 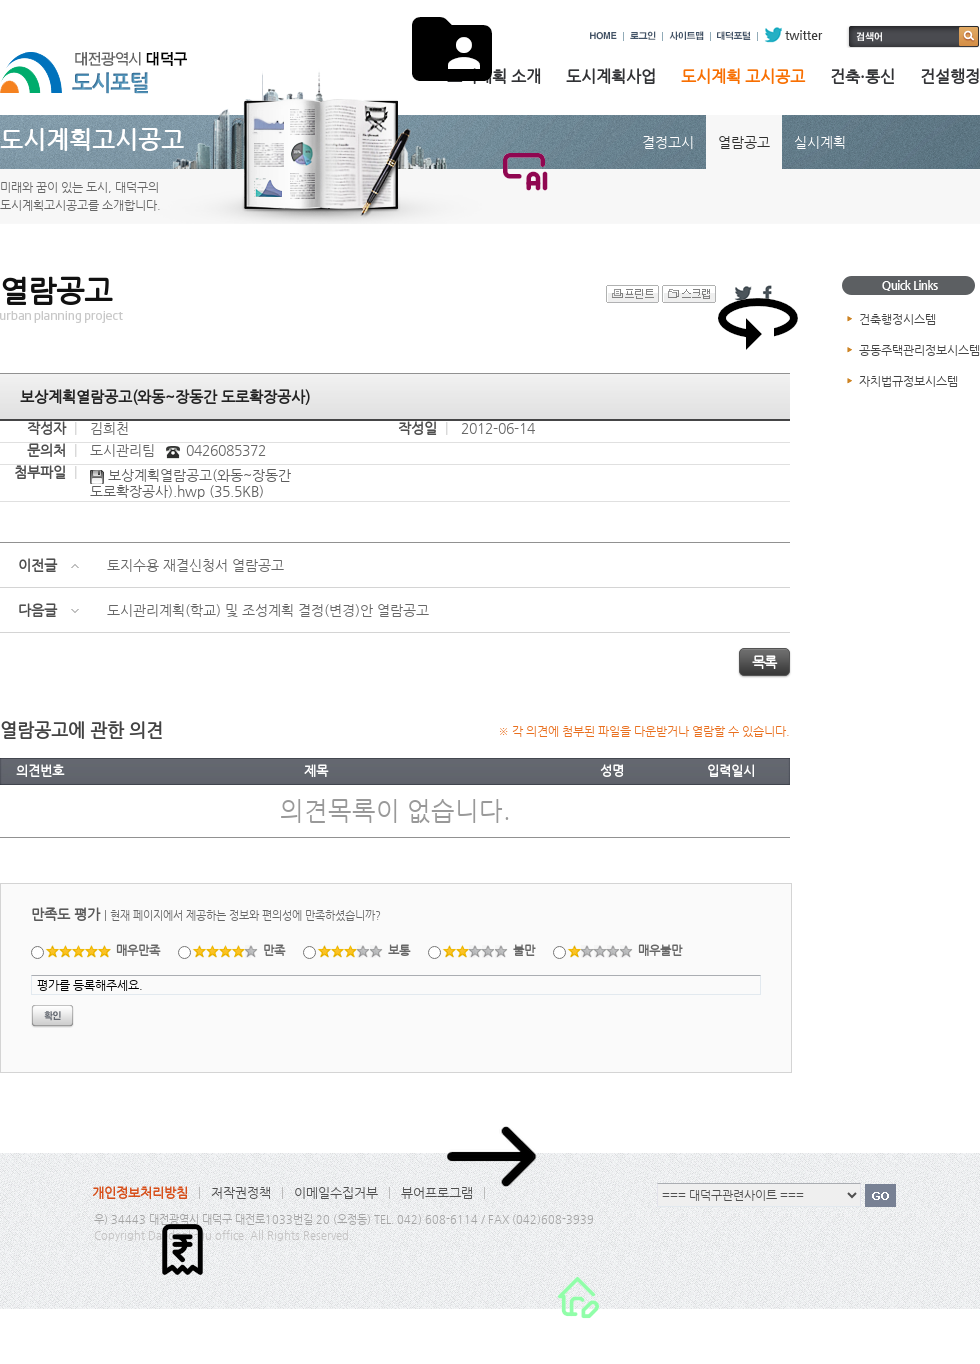 What do you see at coordinates (758, 318) in the screenshot?
I see `view 360-degree panorama or image` at bounding box center [758, 318].